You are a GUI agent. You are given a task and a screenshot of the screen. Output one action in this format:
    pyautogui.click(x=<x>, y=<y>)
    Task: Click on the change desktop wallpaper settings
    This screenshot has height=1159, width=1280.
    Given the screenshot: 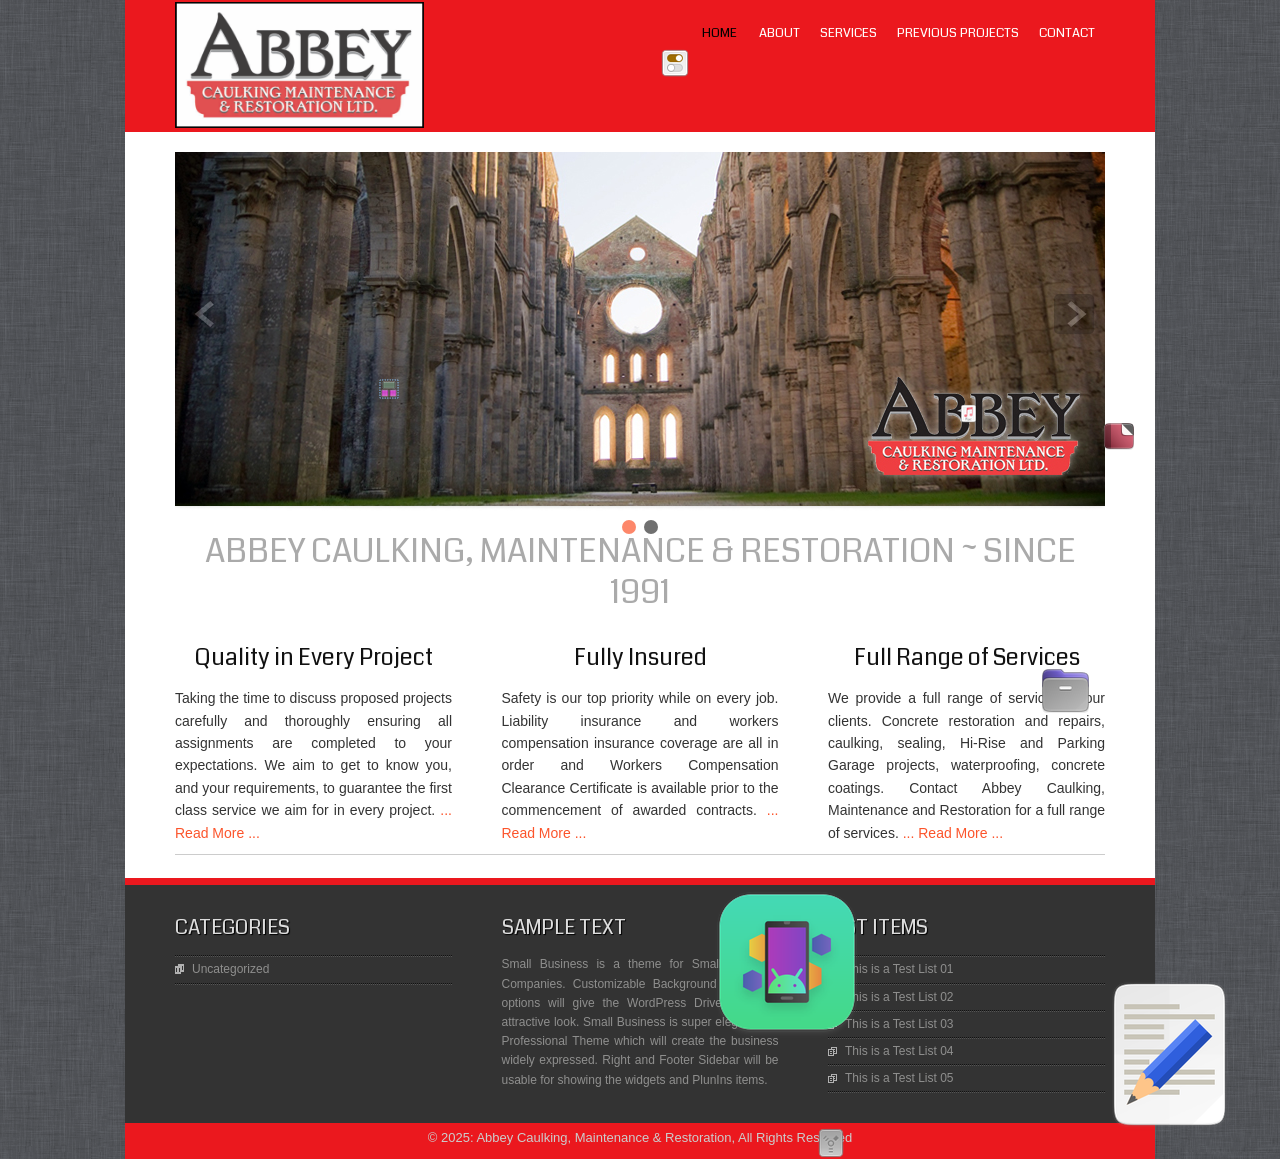 What is the action you would take?
    pyautogui.click(x=1119, y=435)
    